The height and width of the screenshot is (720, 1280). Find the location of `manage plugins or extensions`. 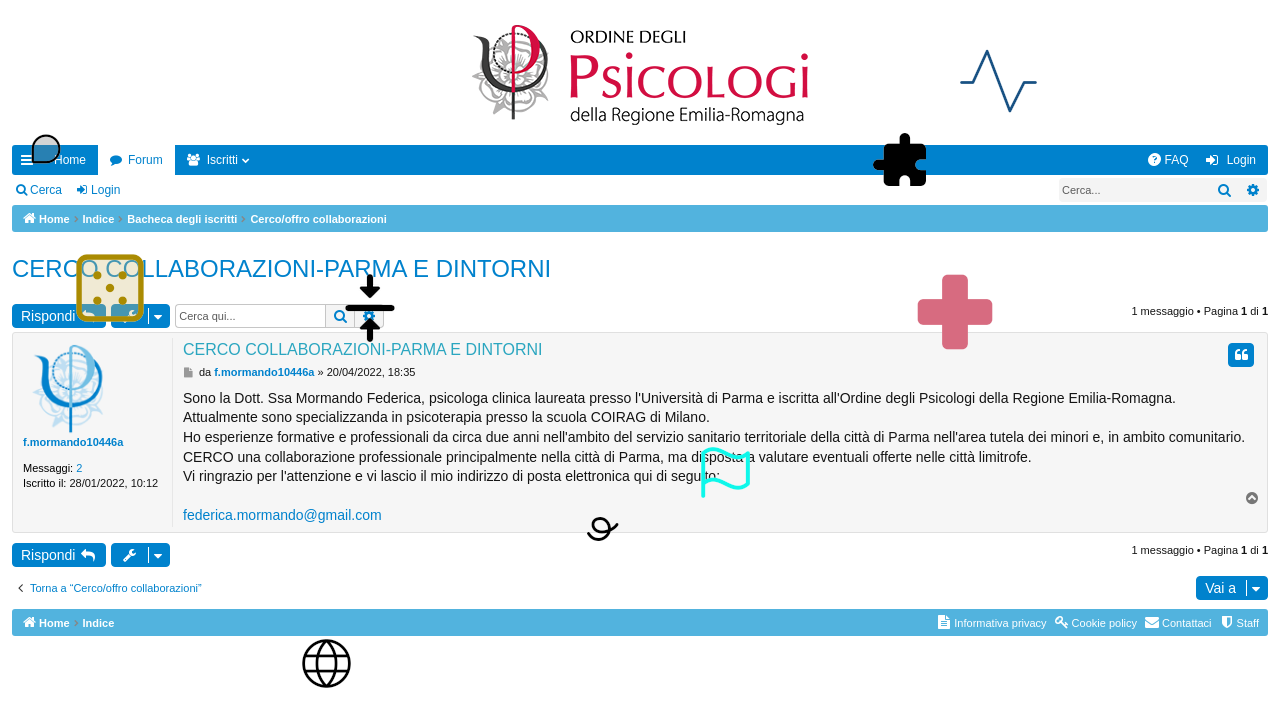

manage plugins or extensions is located at coordinates (899, 159).